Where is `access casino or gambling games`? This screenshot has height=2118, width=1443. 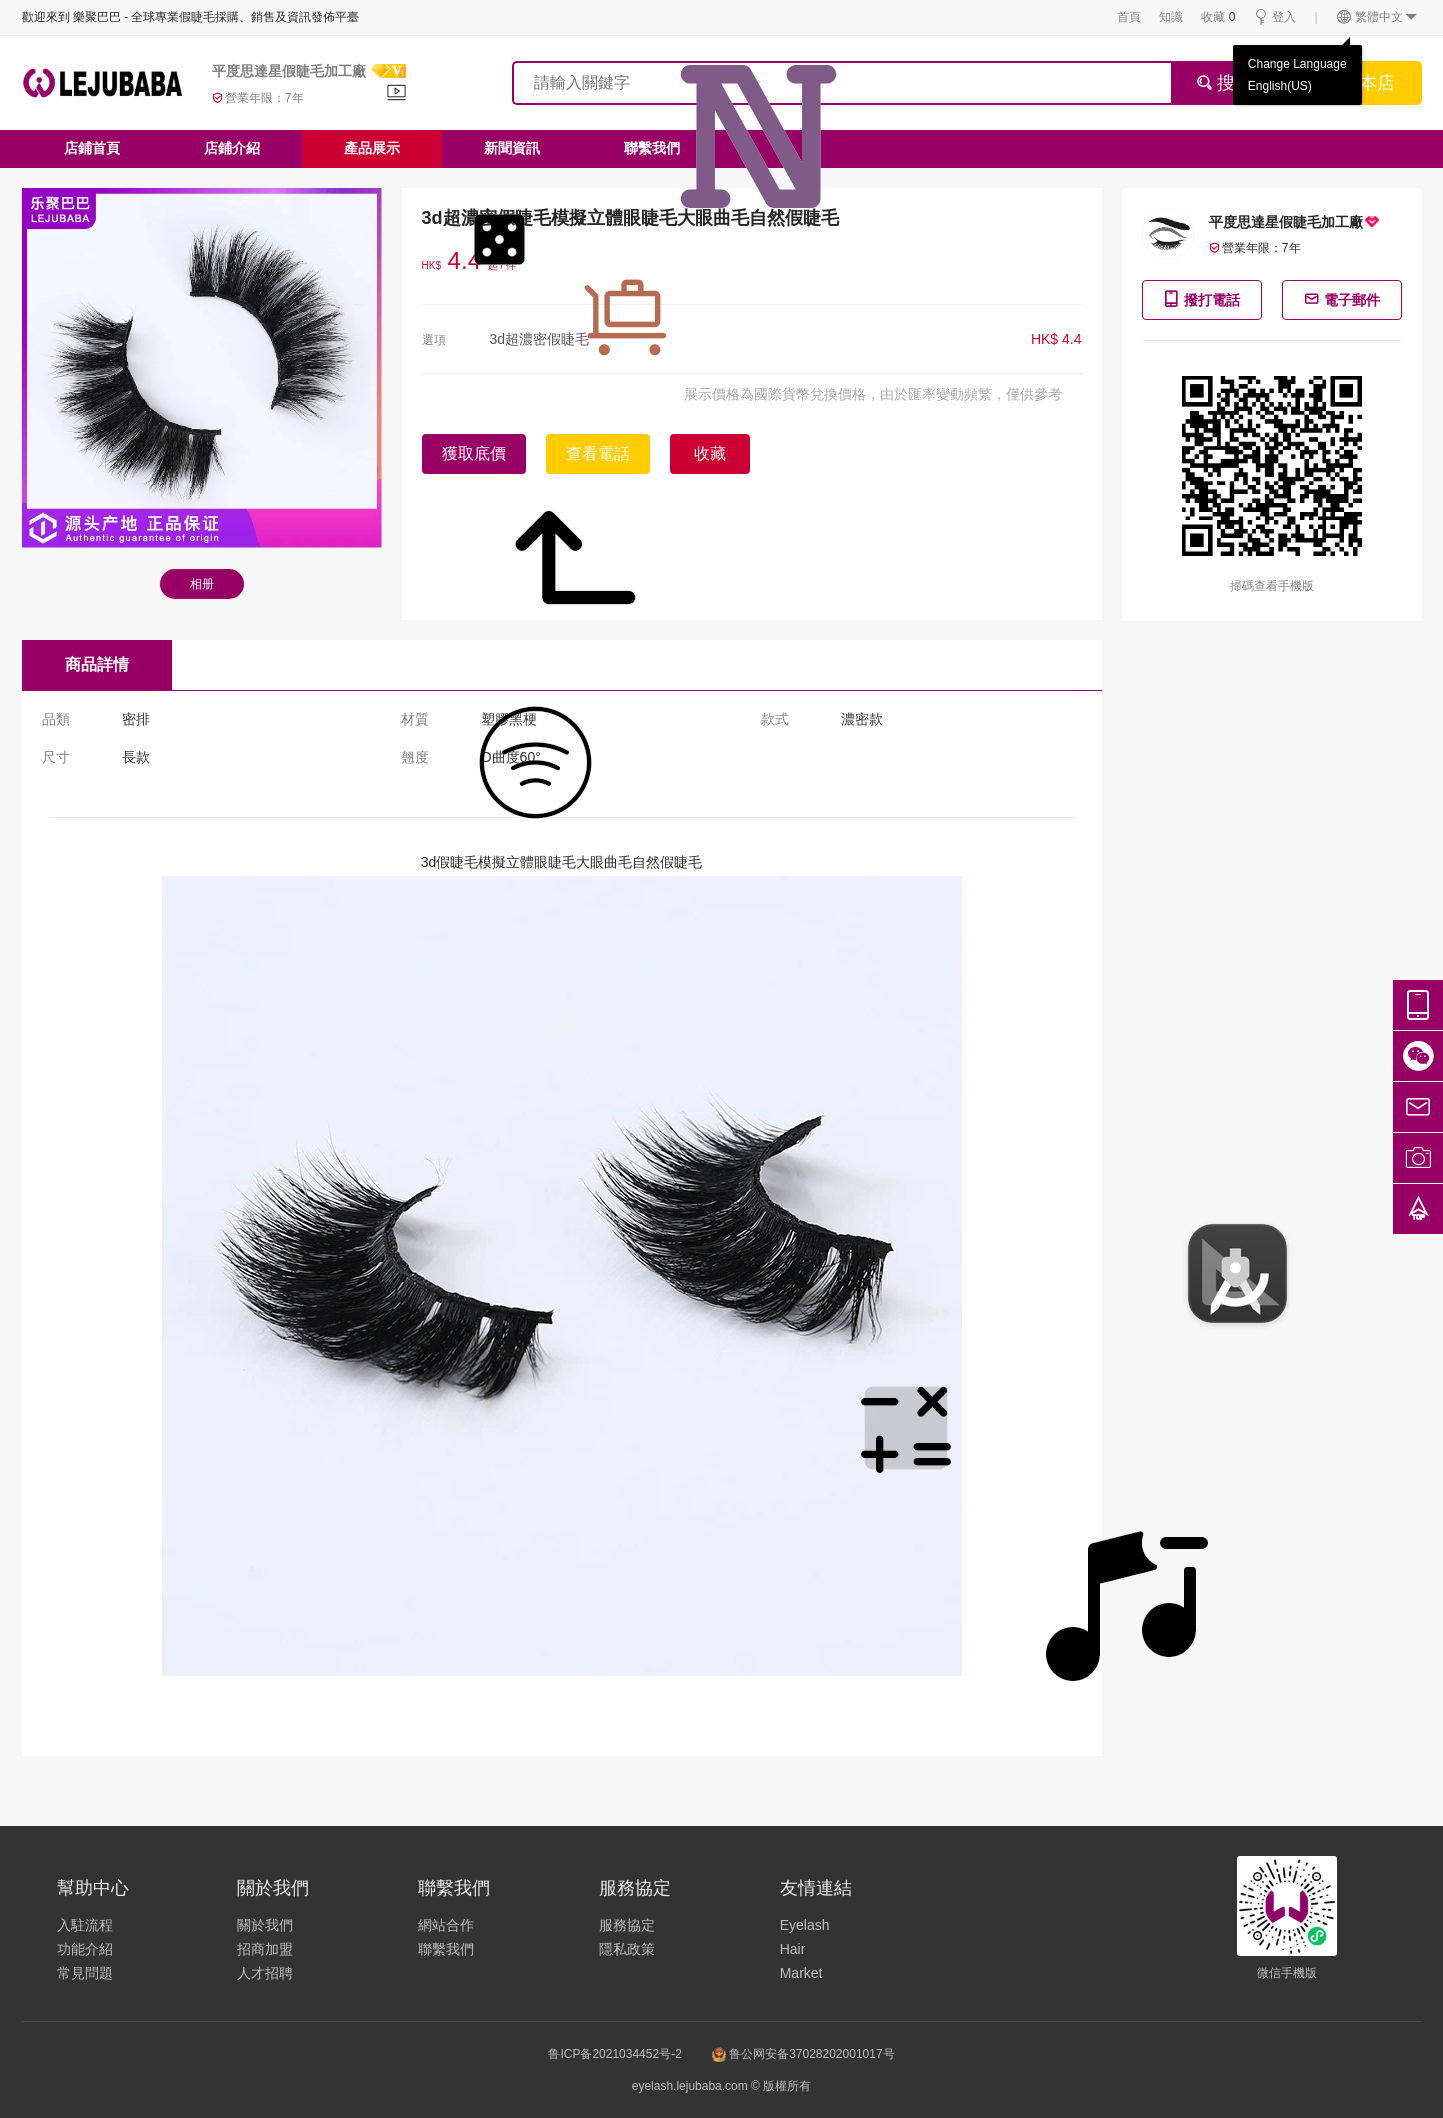 access casino or gambling games is located at coordinates (499, 239).